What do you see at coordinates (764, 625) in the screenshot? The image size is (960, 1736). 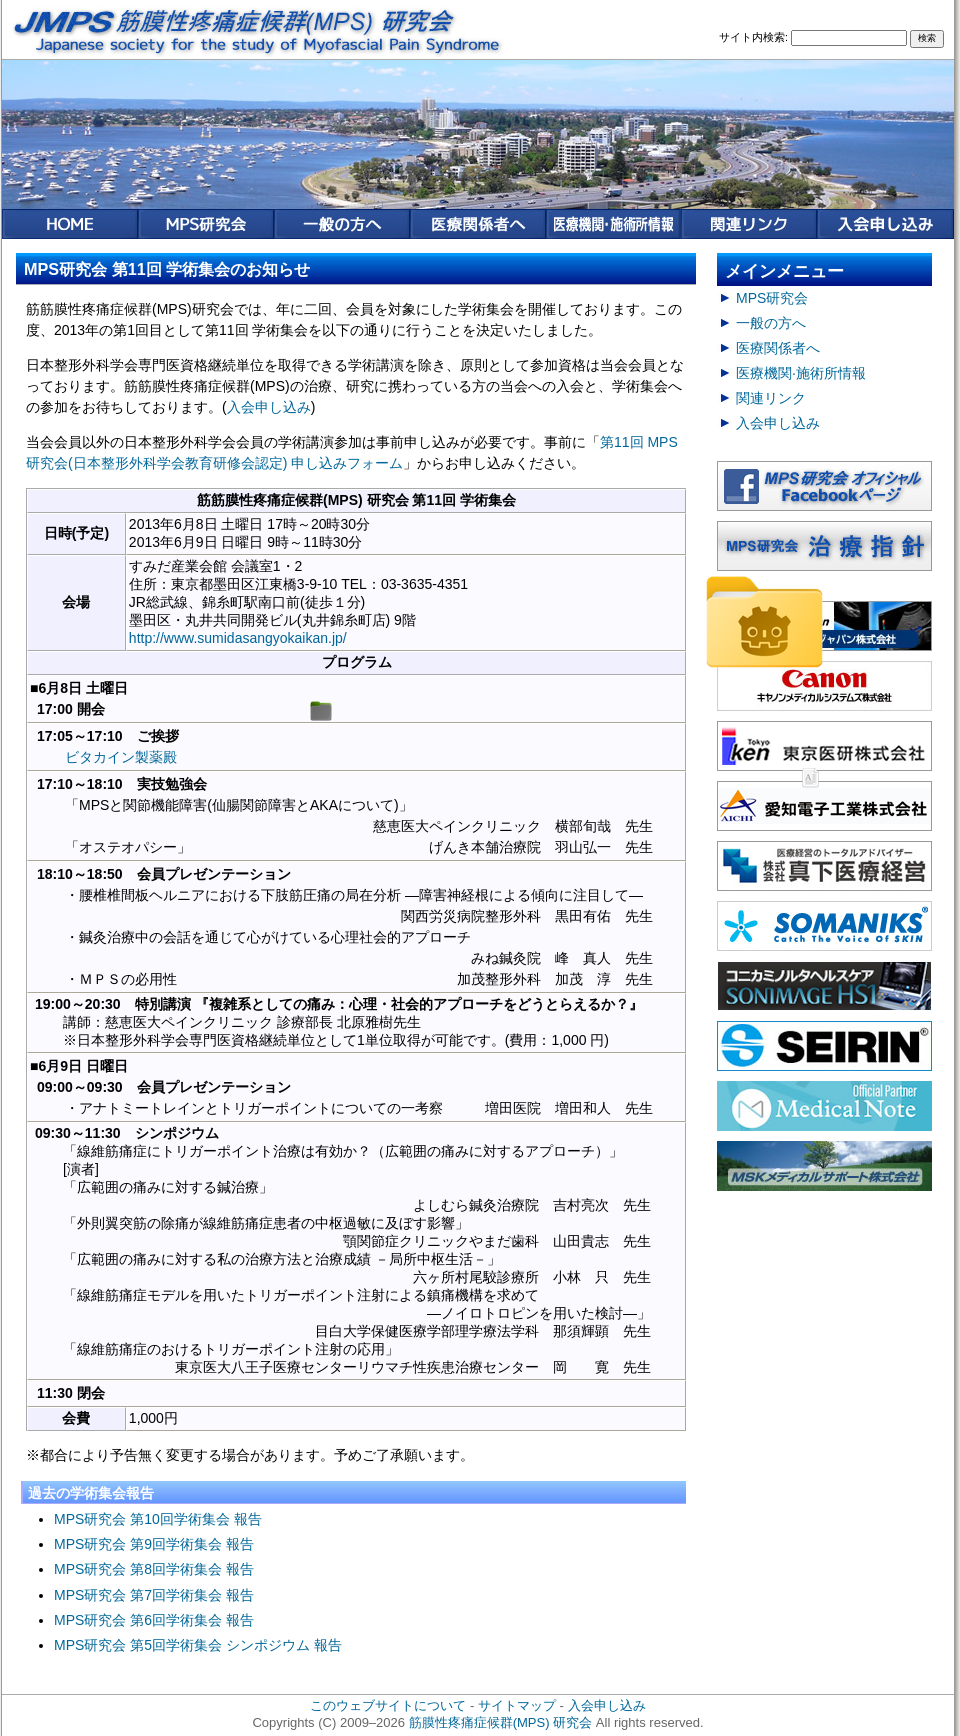 I see `open godot game engine project folder` at bounding box center [764, 625].